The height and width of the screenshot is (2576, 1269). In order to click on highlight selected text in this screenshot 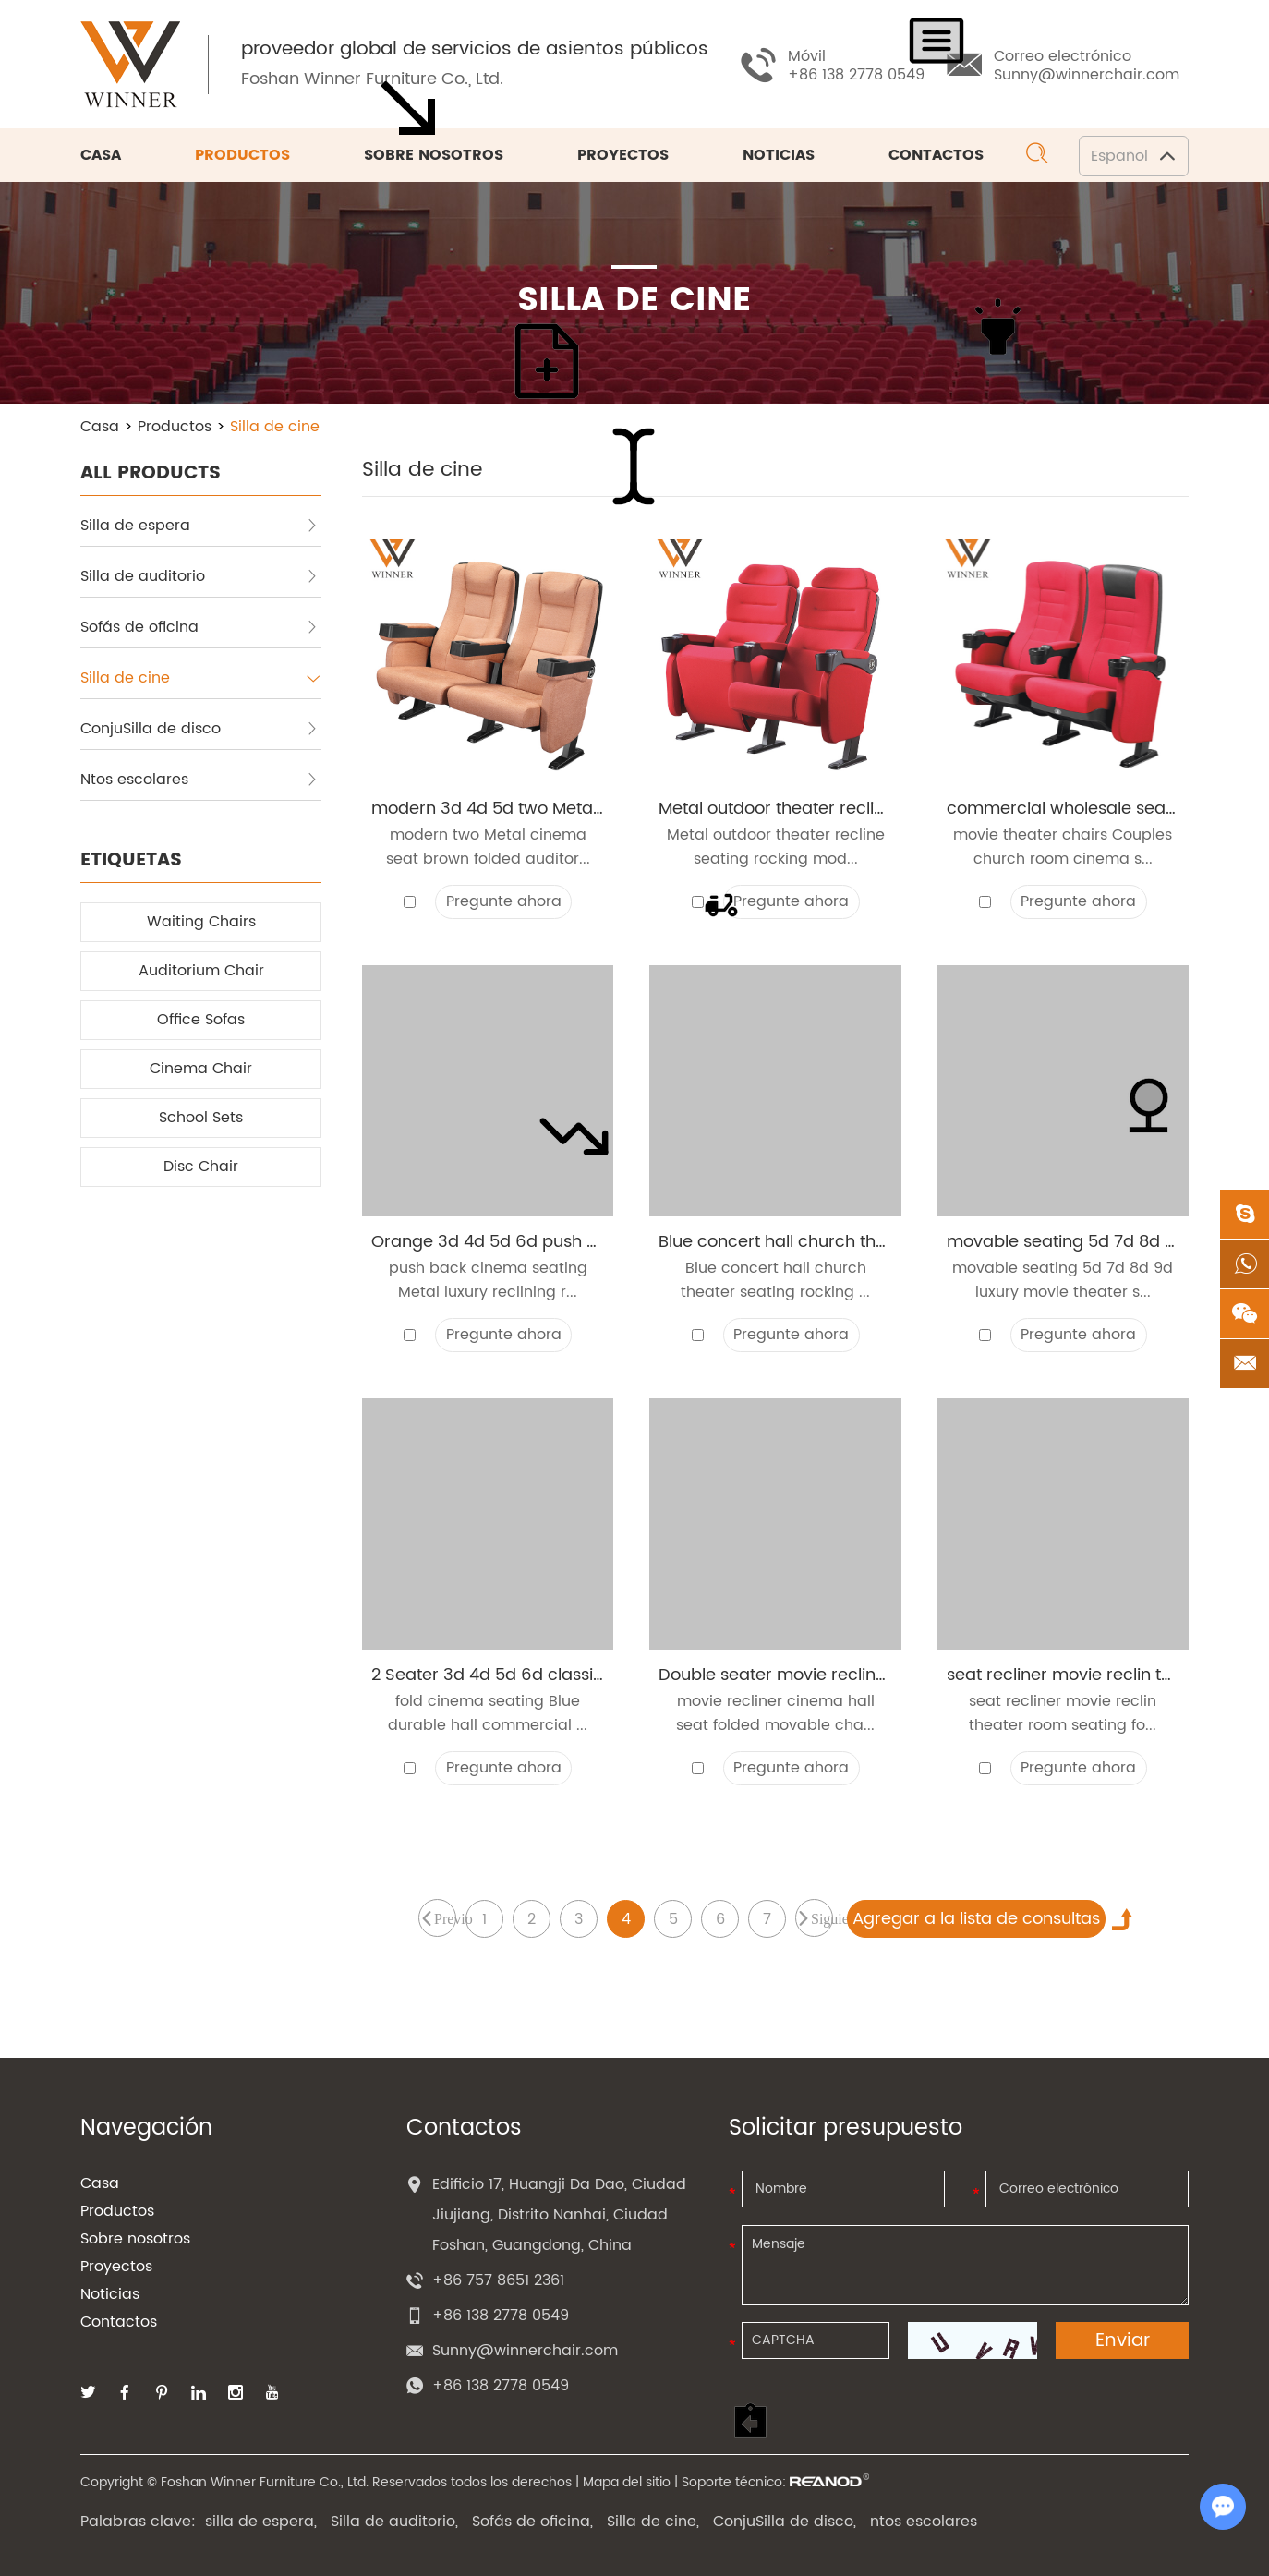, I will do `click(997, 326)`.